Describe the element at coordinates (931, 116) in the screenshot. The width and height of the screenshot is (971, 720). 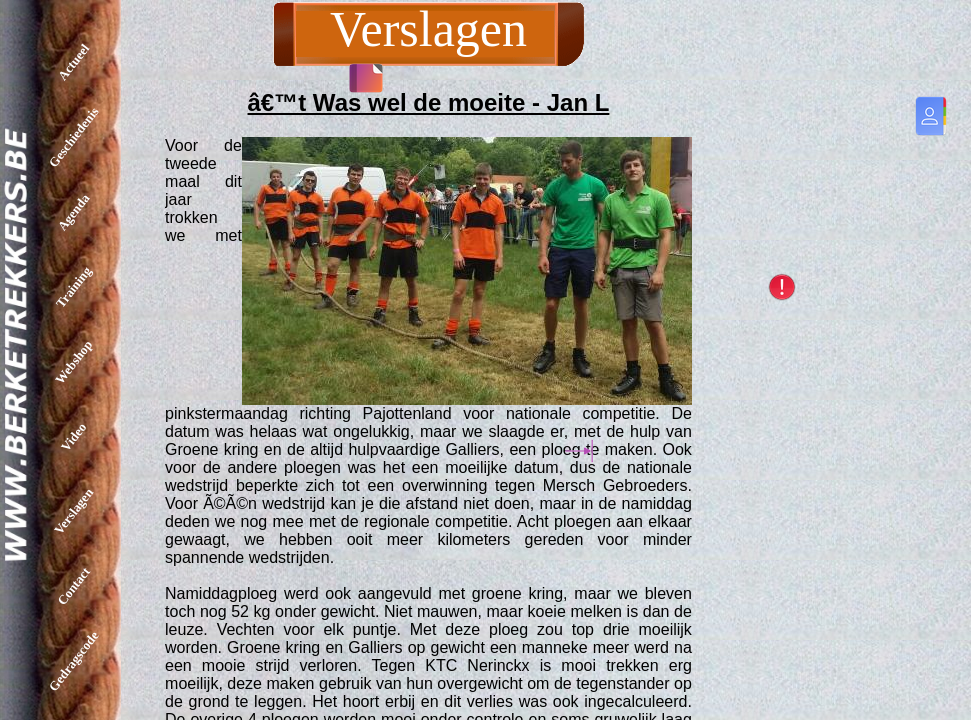
I see `open contacts or address book app` at that location.